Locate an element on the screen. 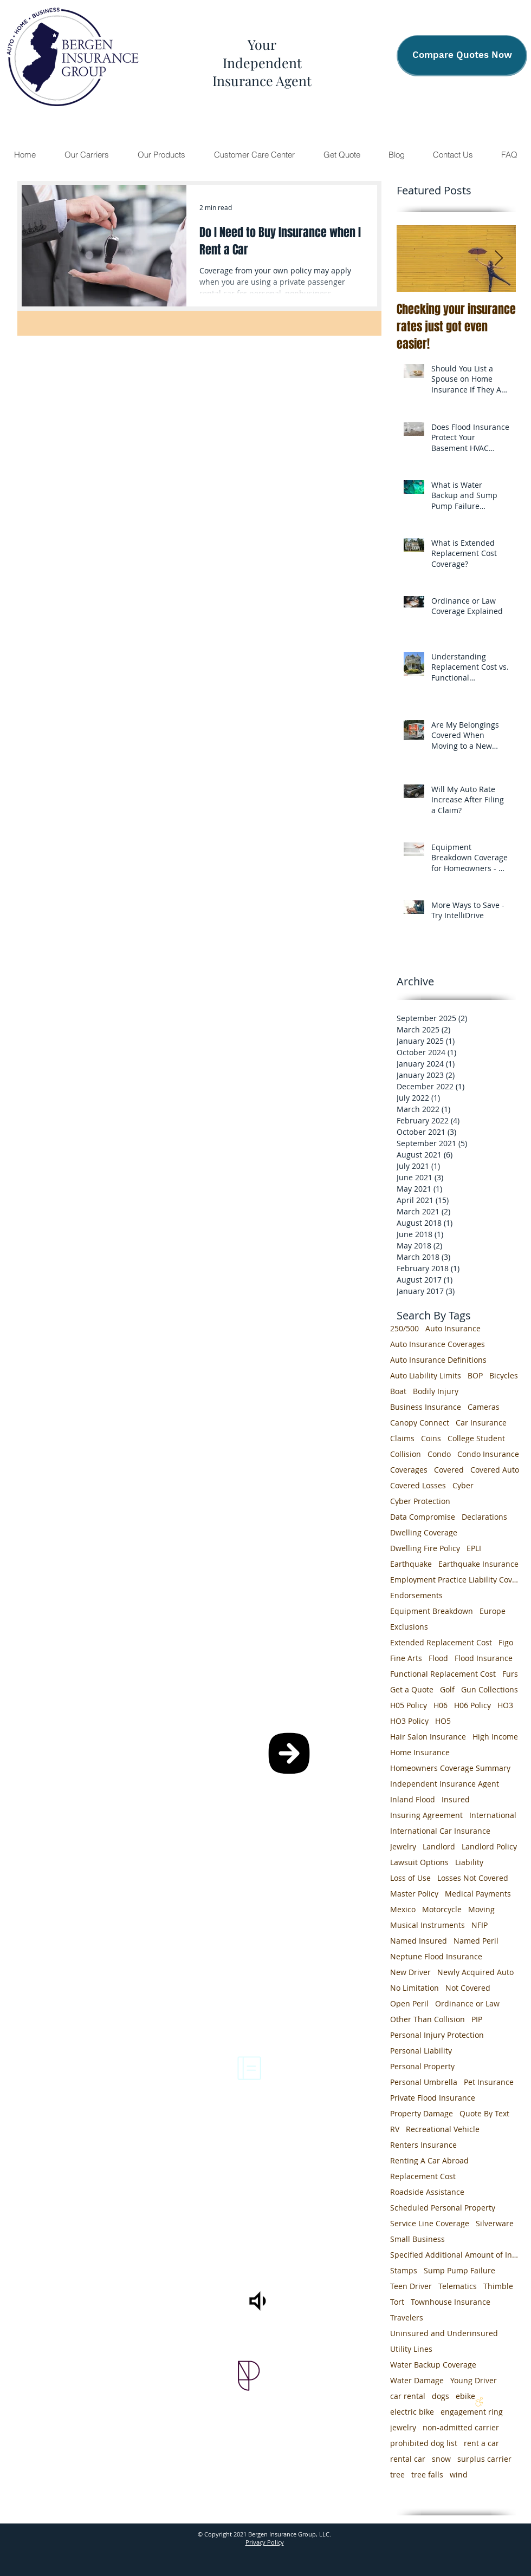 This screenshot has height=2576, width=531. open notebook or notes app is located at coordinates (249, 2068).